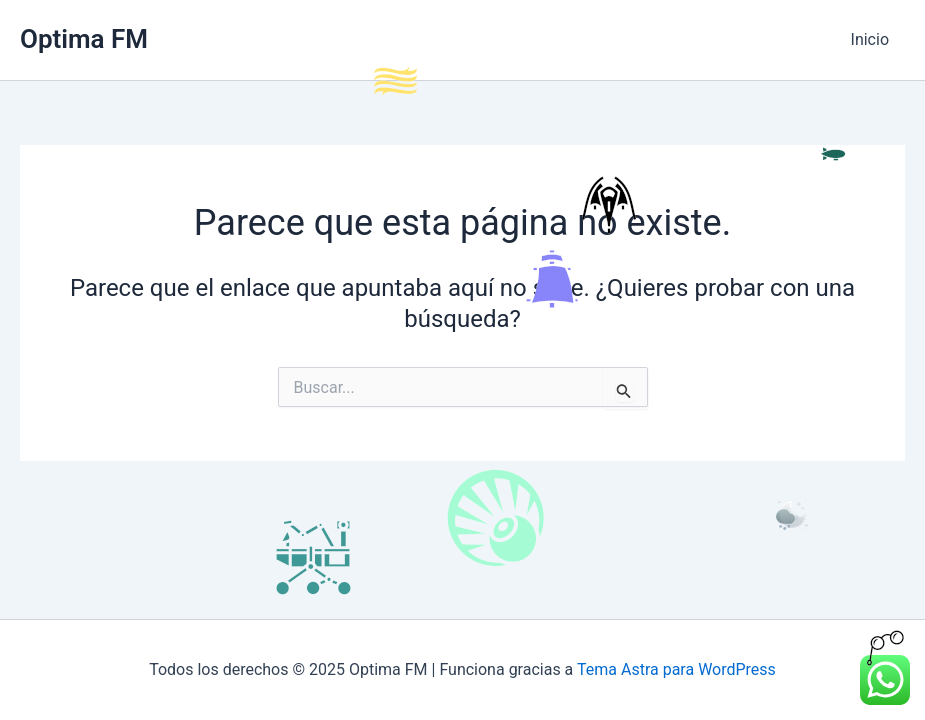 This screenshot has width=925, height=720. Describe the element at coordinates (792, 515) in the screenshot. I see `indicates scattered snow conditions at night` at that location.